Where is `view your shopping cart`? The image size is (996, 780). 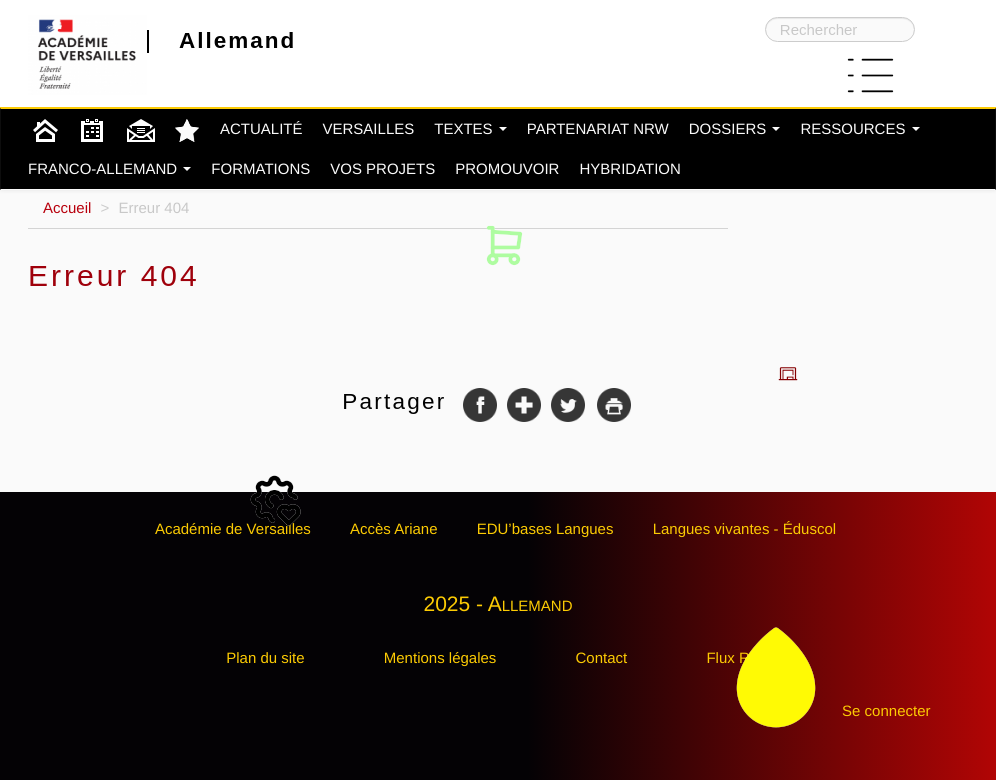 view your shopping cart is located at coordinates (504, 245).